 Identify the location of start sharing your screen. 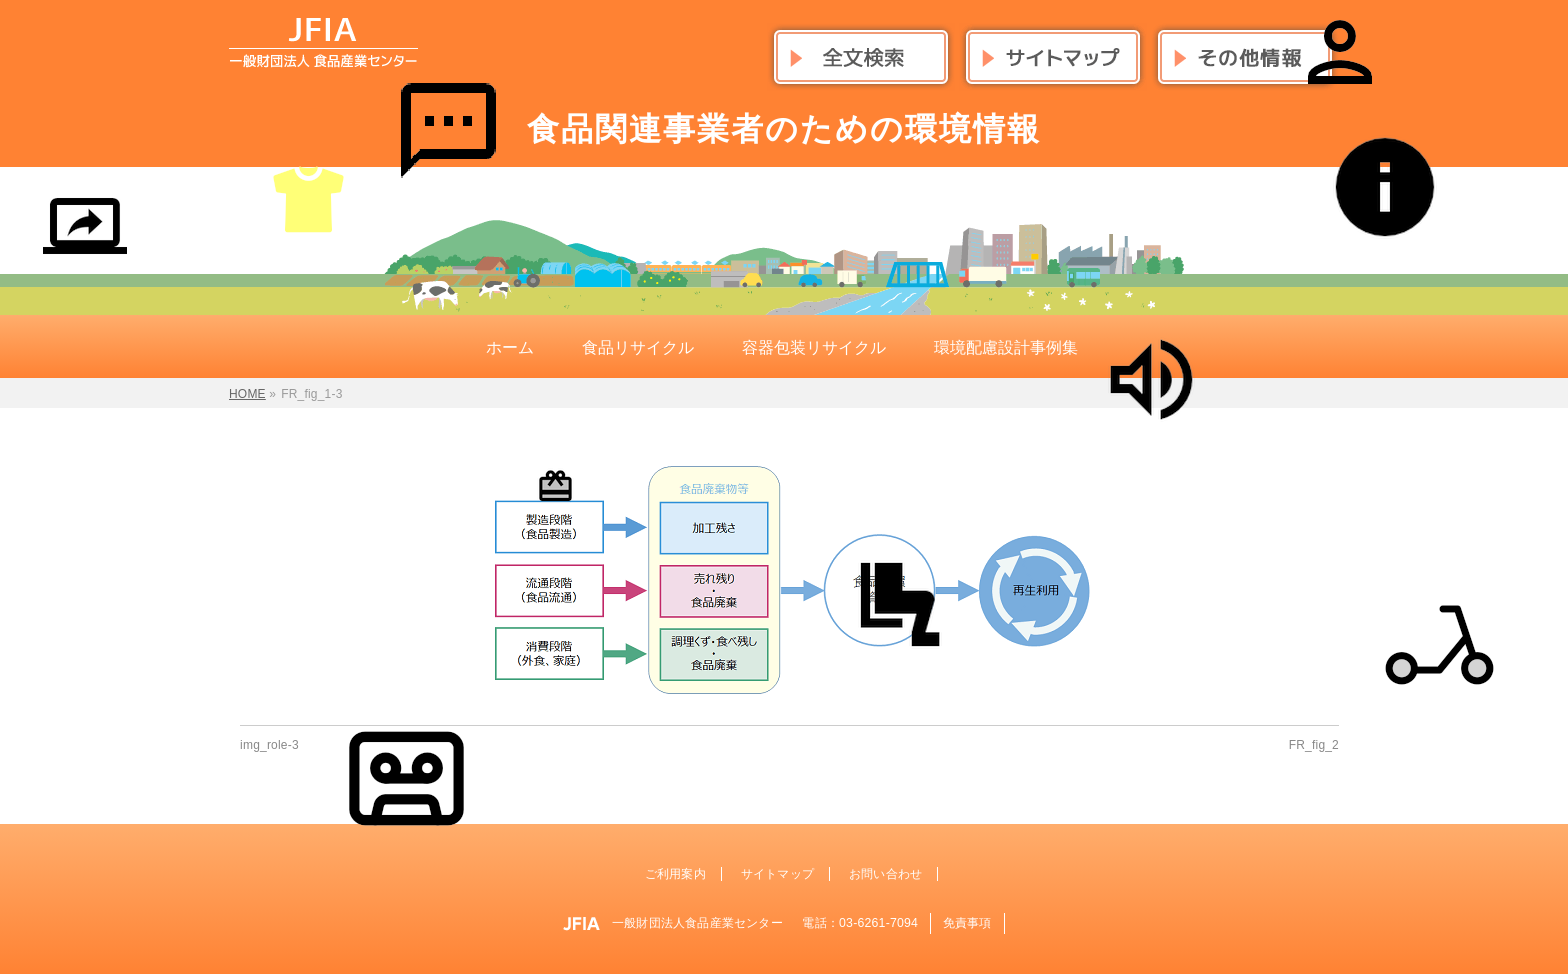
(85, 226).